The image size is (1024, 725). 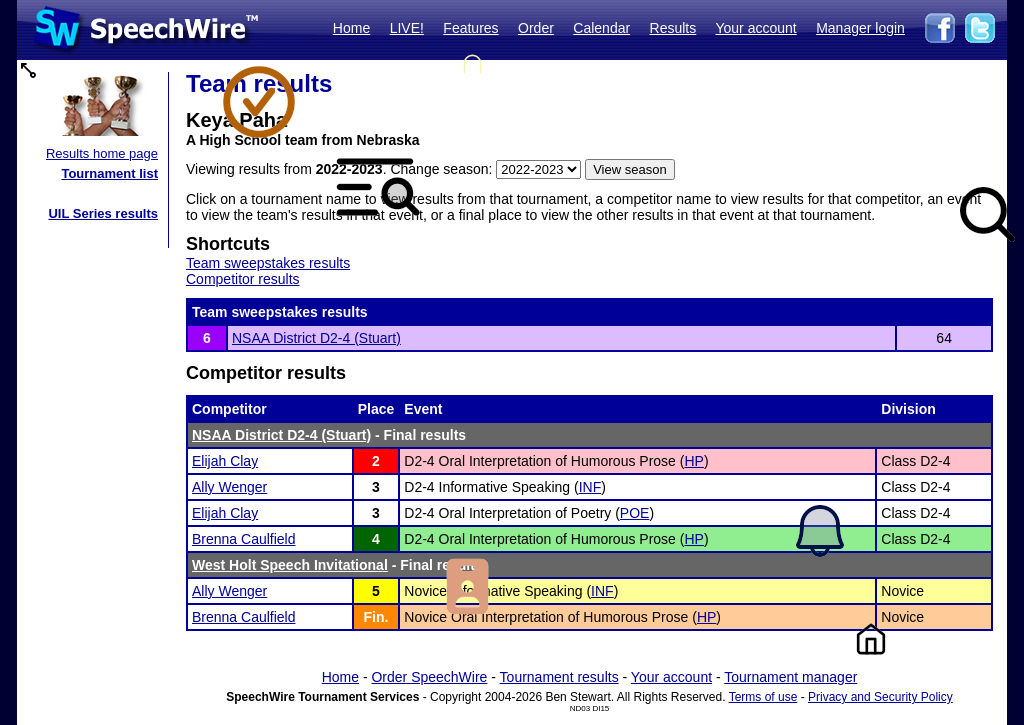 What do you see at coordinates (987, 214) in the screenshot?
I see `search for content or items` at bounding box center [987, 214].